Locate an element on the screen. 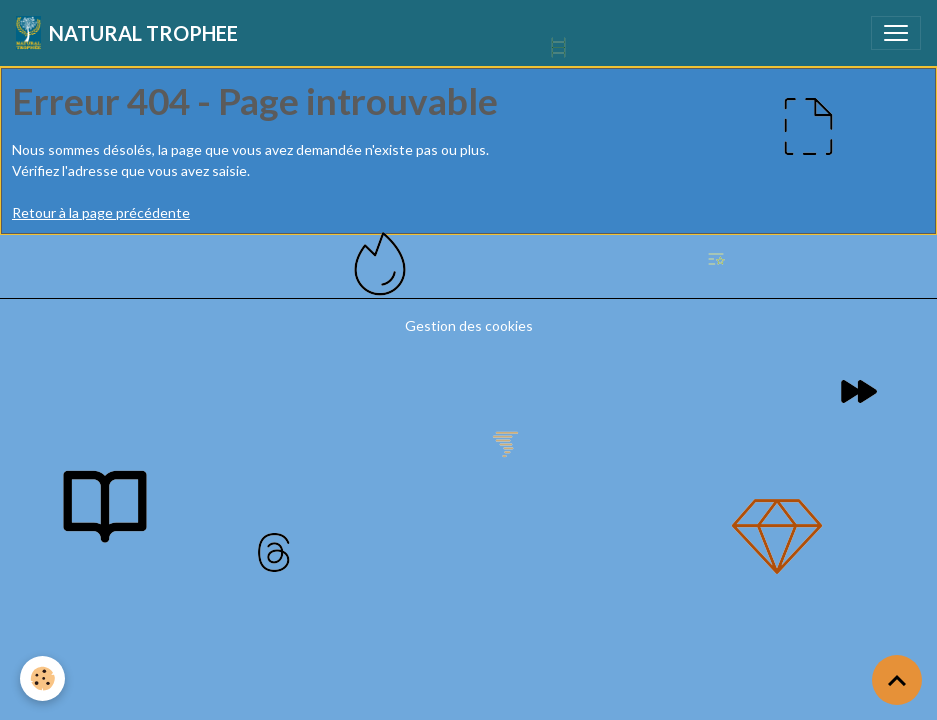  skip forward in media playback is located at coordinates (856, 391).